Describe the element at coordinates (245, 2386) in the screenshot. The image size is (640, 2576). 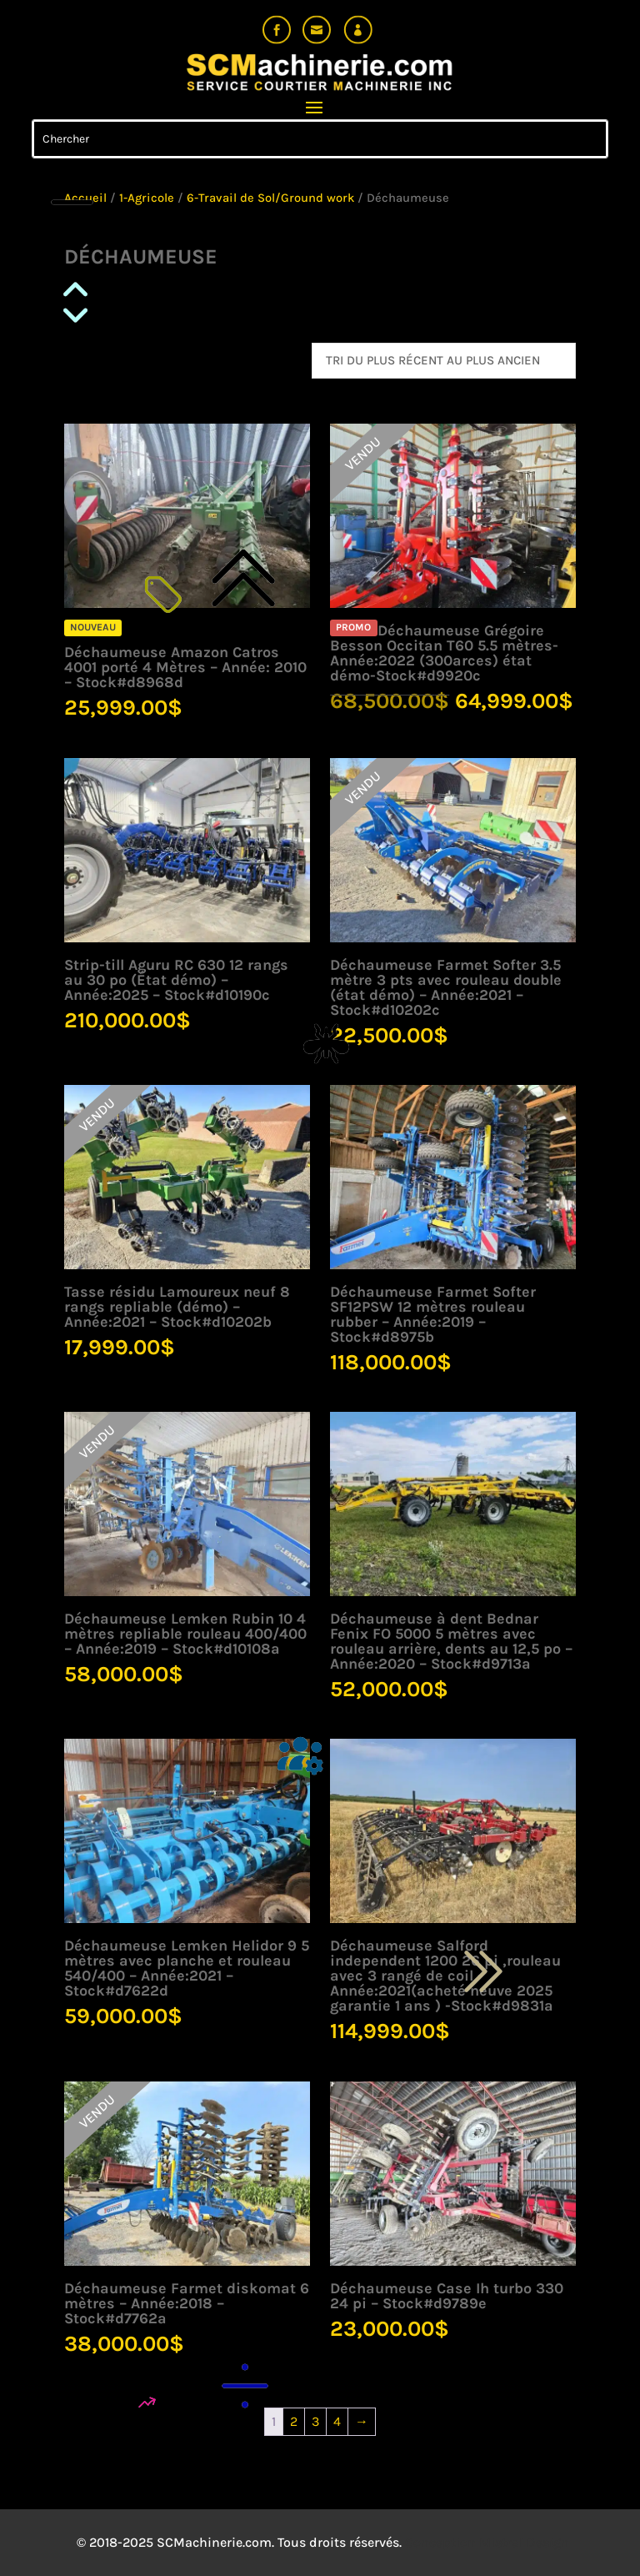
I see `perform a division calculation` at that location.